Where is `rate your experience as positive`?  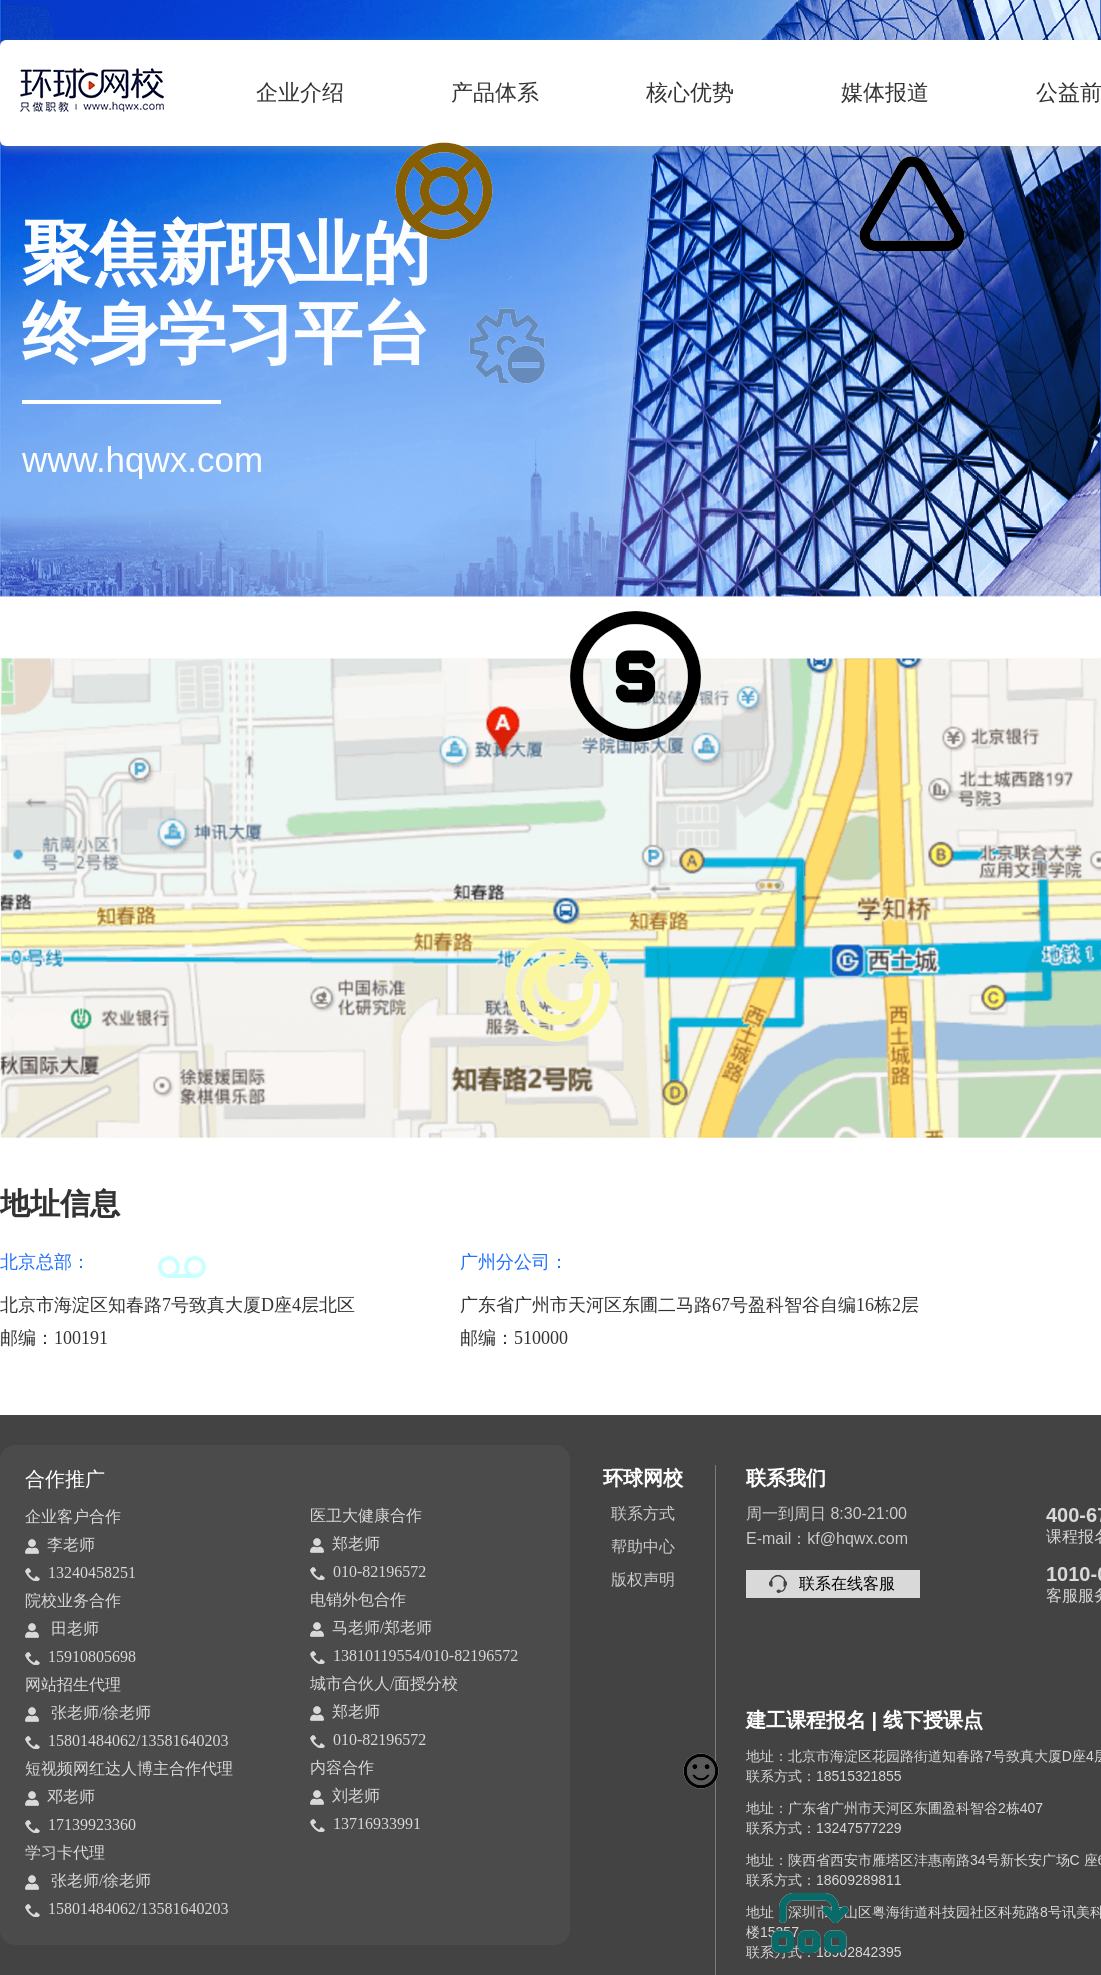
rate your experience as positive is located at coordinates (701, 1771).